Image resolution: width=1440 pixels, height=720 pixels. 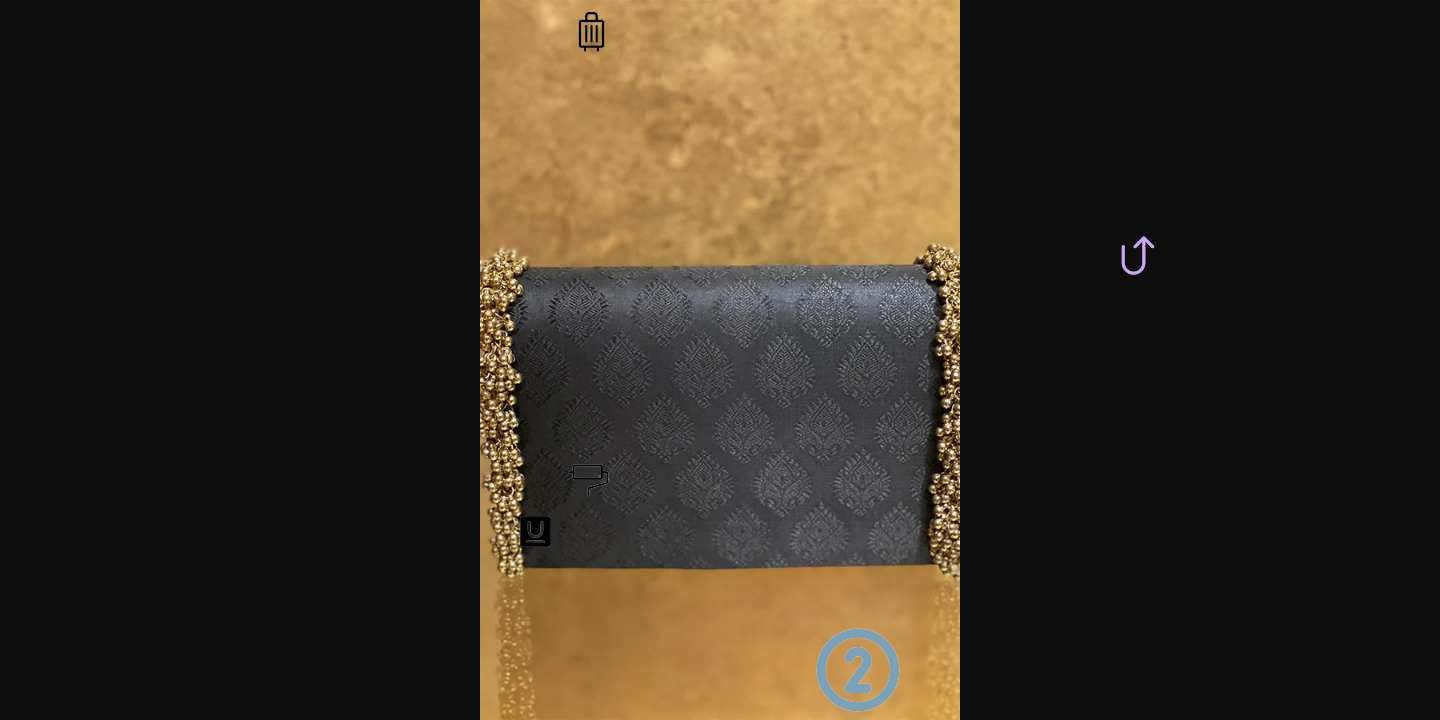 I want to click on access travel or trip planning features, so click(x=591, y=32).